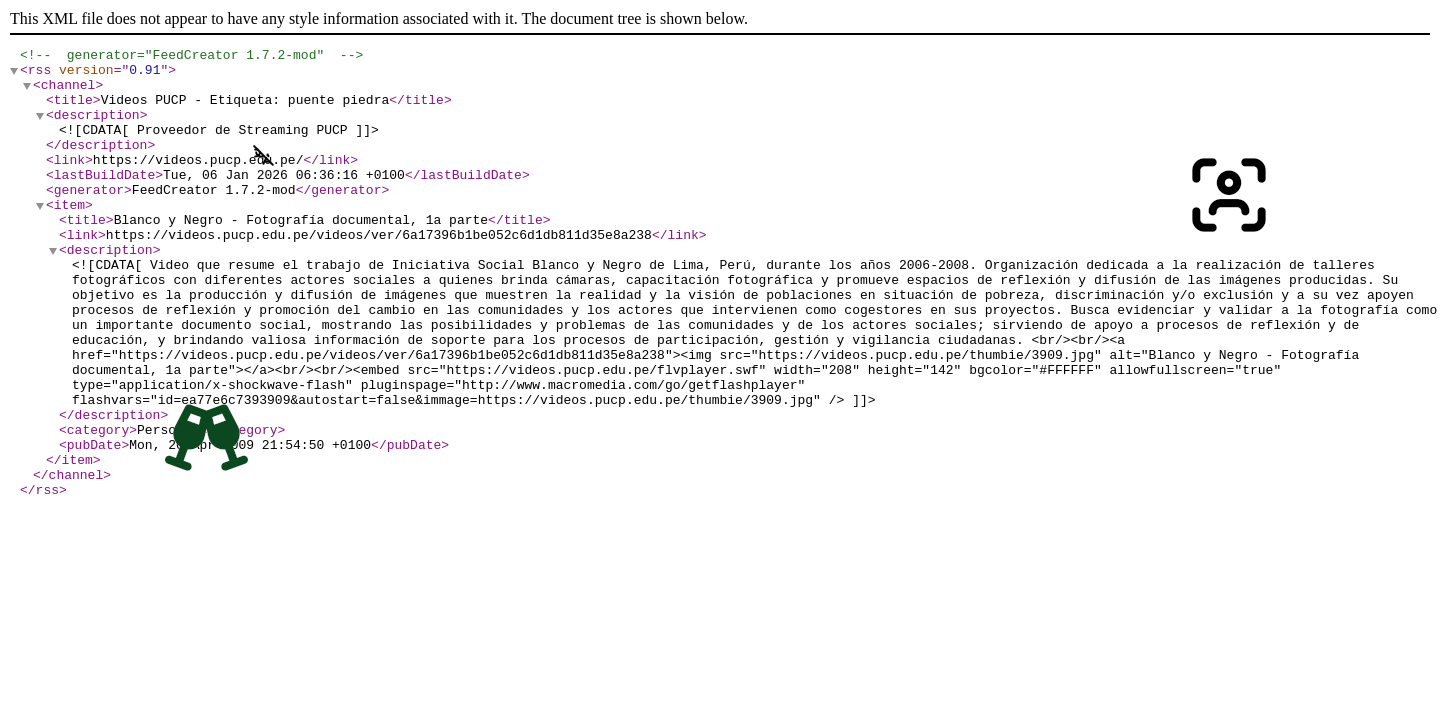 Image resolution: width=1440 pixels, height=720 pixels. I want to click on celebrate an achievement or milestone, so click(206, 437).